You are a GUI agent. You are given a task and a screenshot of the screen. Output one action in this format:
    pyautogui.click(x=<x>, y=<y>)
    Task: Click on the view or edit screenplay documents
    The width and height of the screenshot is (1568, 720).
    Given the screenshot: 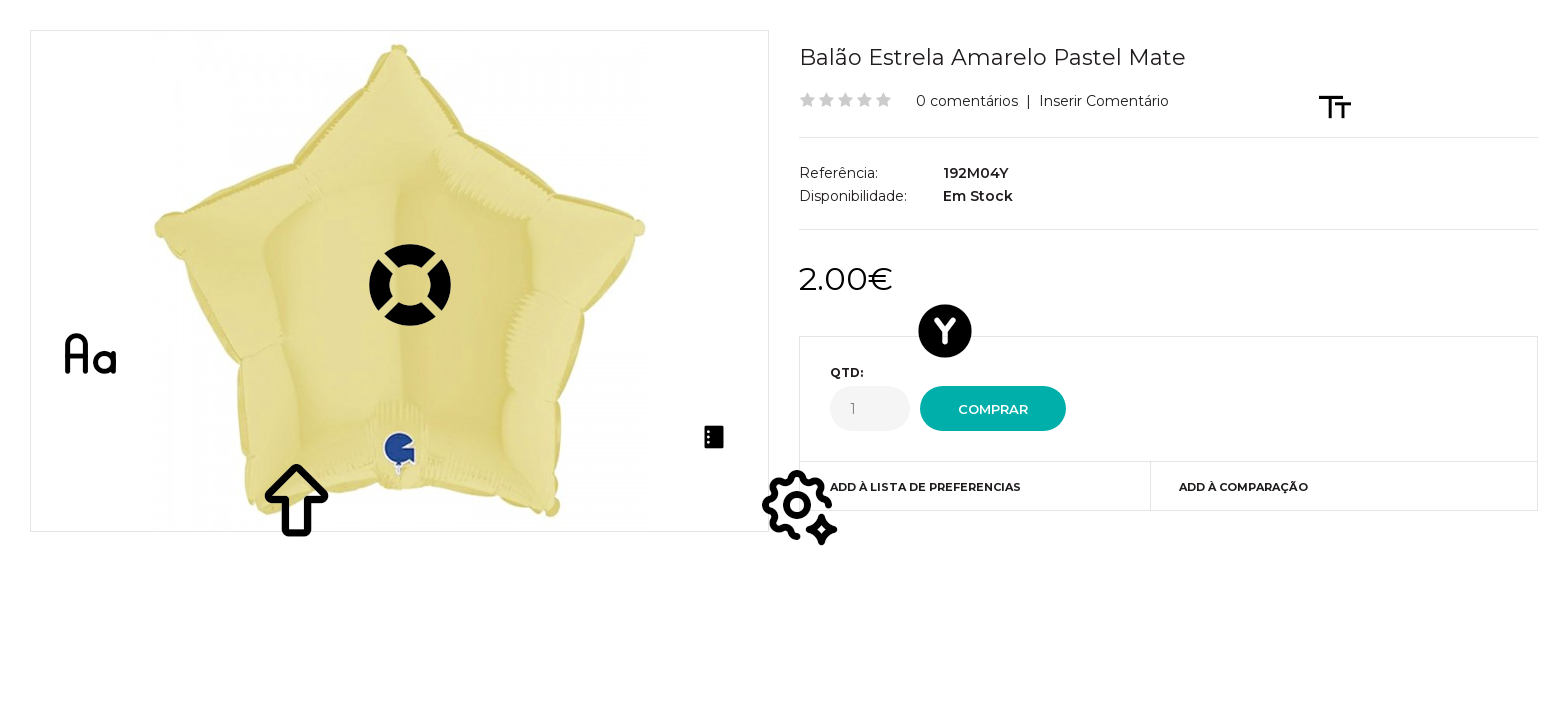 What is the action you would take?
    pyautogui.click(x=714, y=437)
    